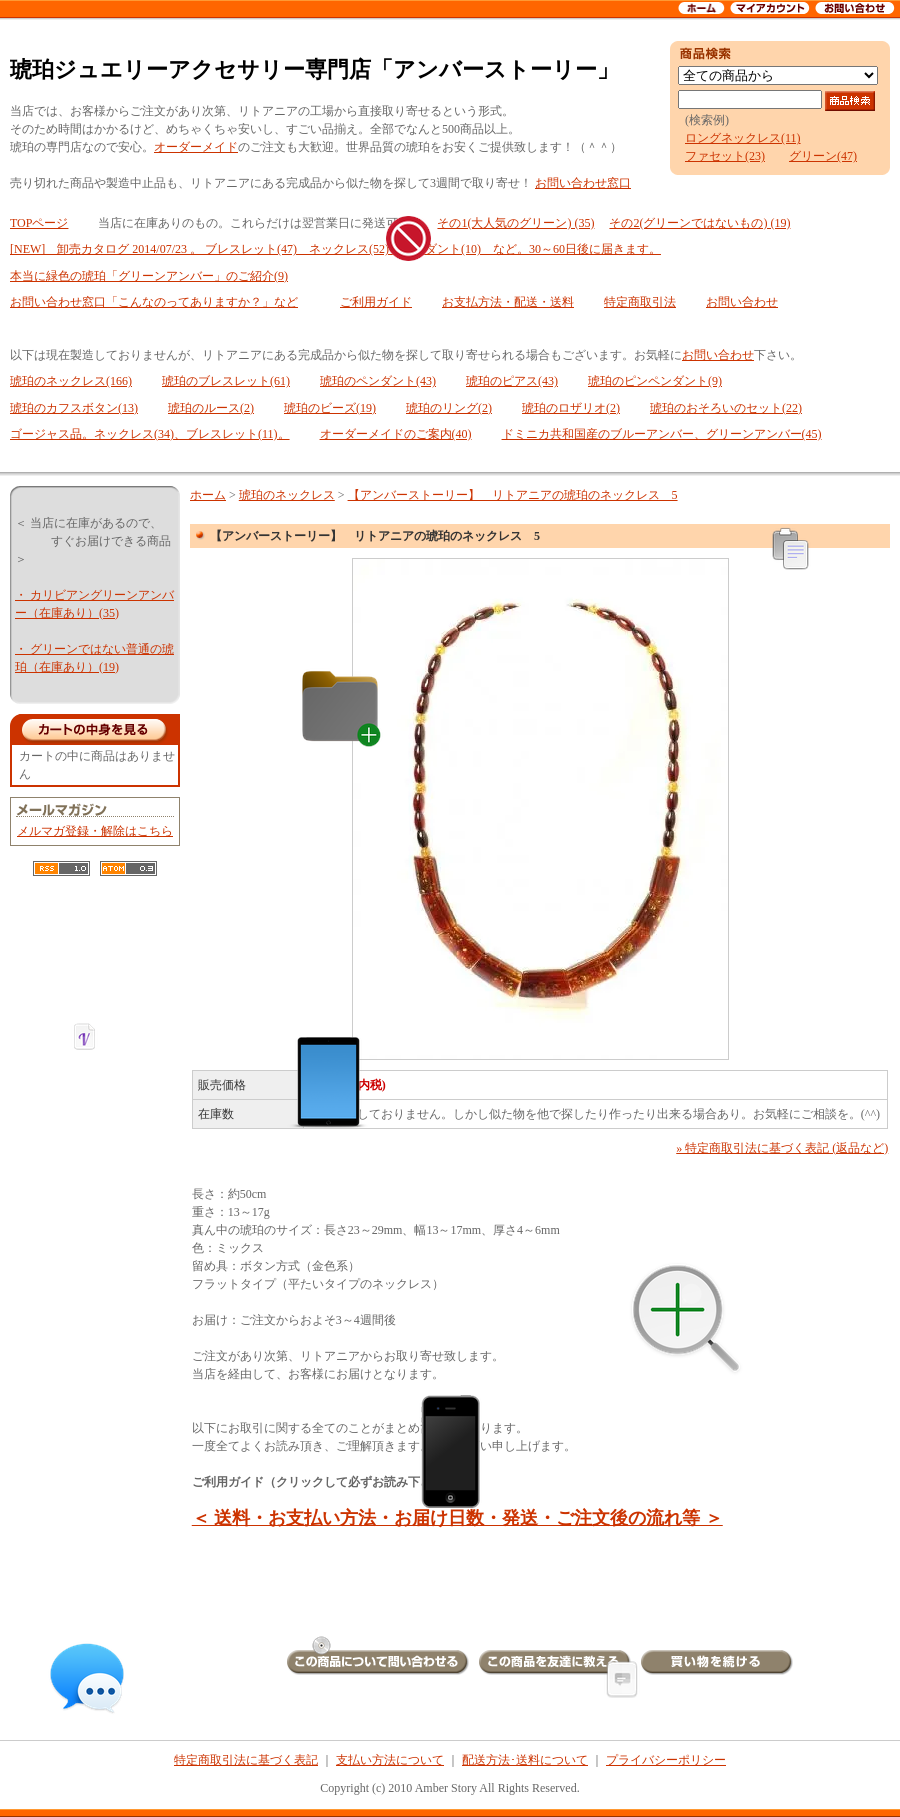 This screenshot has height=1817, width=900. What do you see at coordinates (622, 1679) in the screenshot?
I see `a SAMI subtitle or caption file` at bounding box center [622, 1679].